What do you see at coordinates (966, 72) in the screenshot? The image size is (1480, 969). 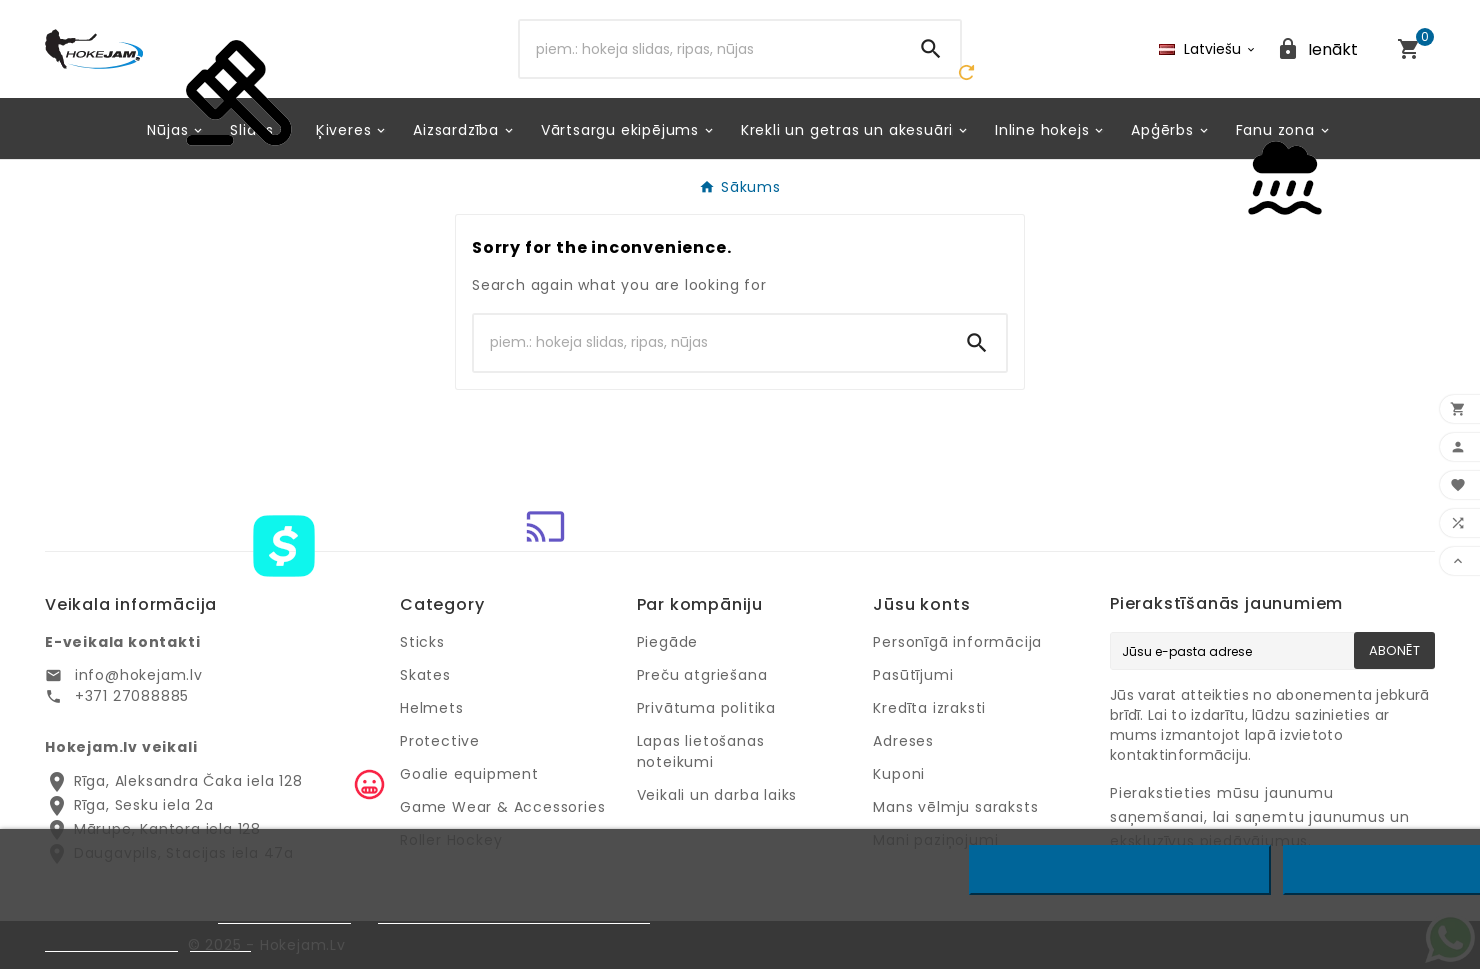 I see `redo the last action` at bounding box center [966, 72].